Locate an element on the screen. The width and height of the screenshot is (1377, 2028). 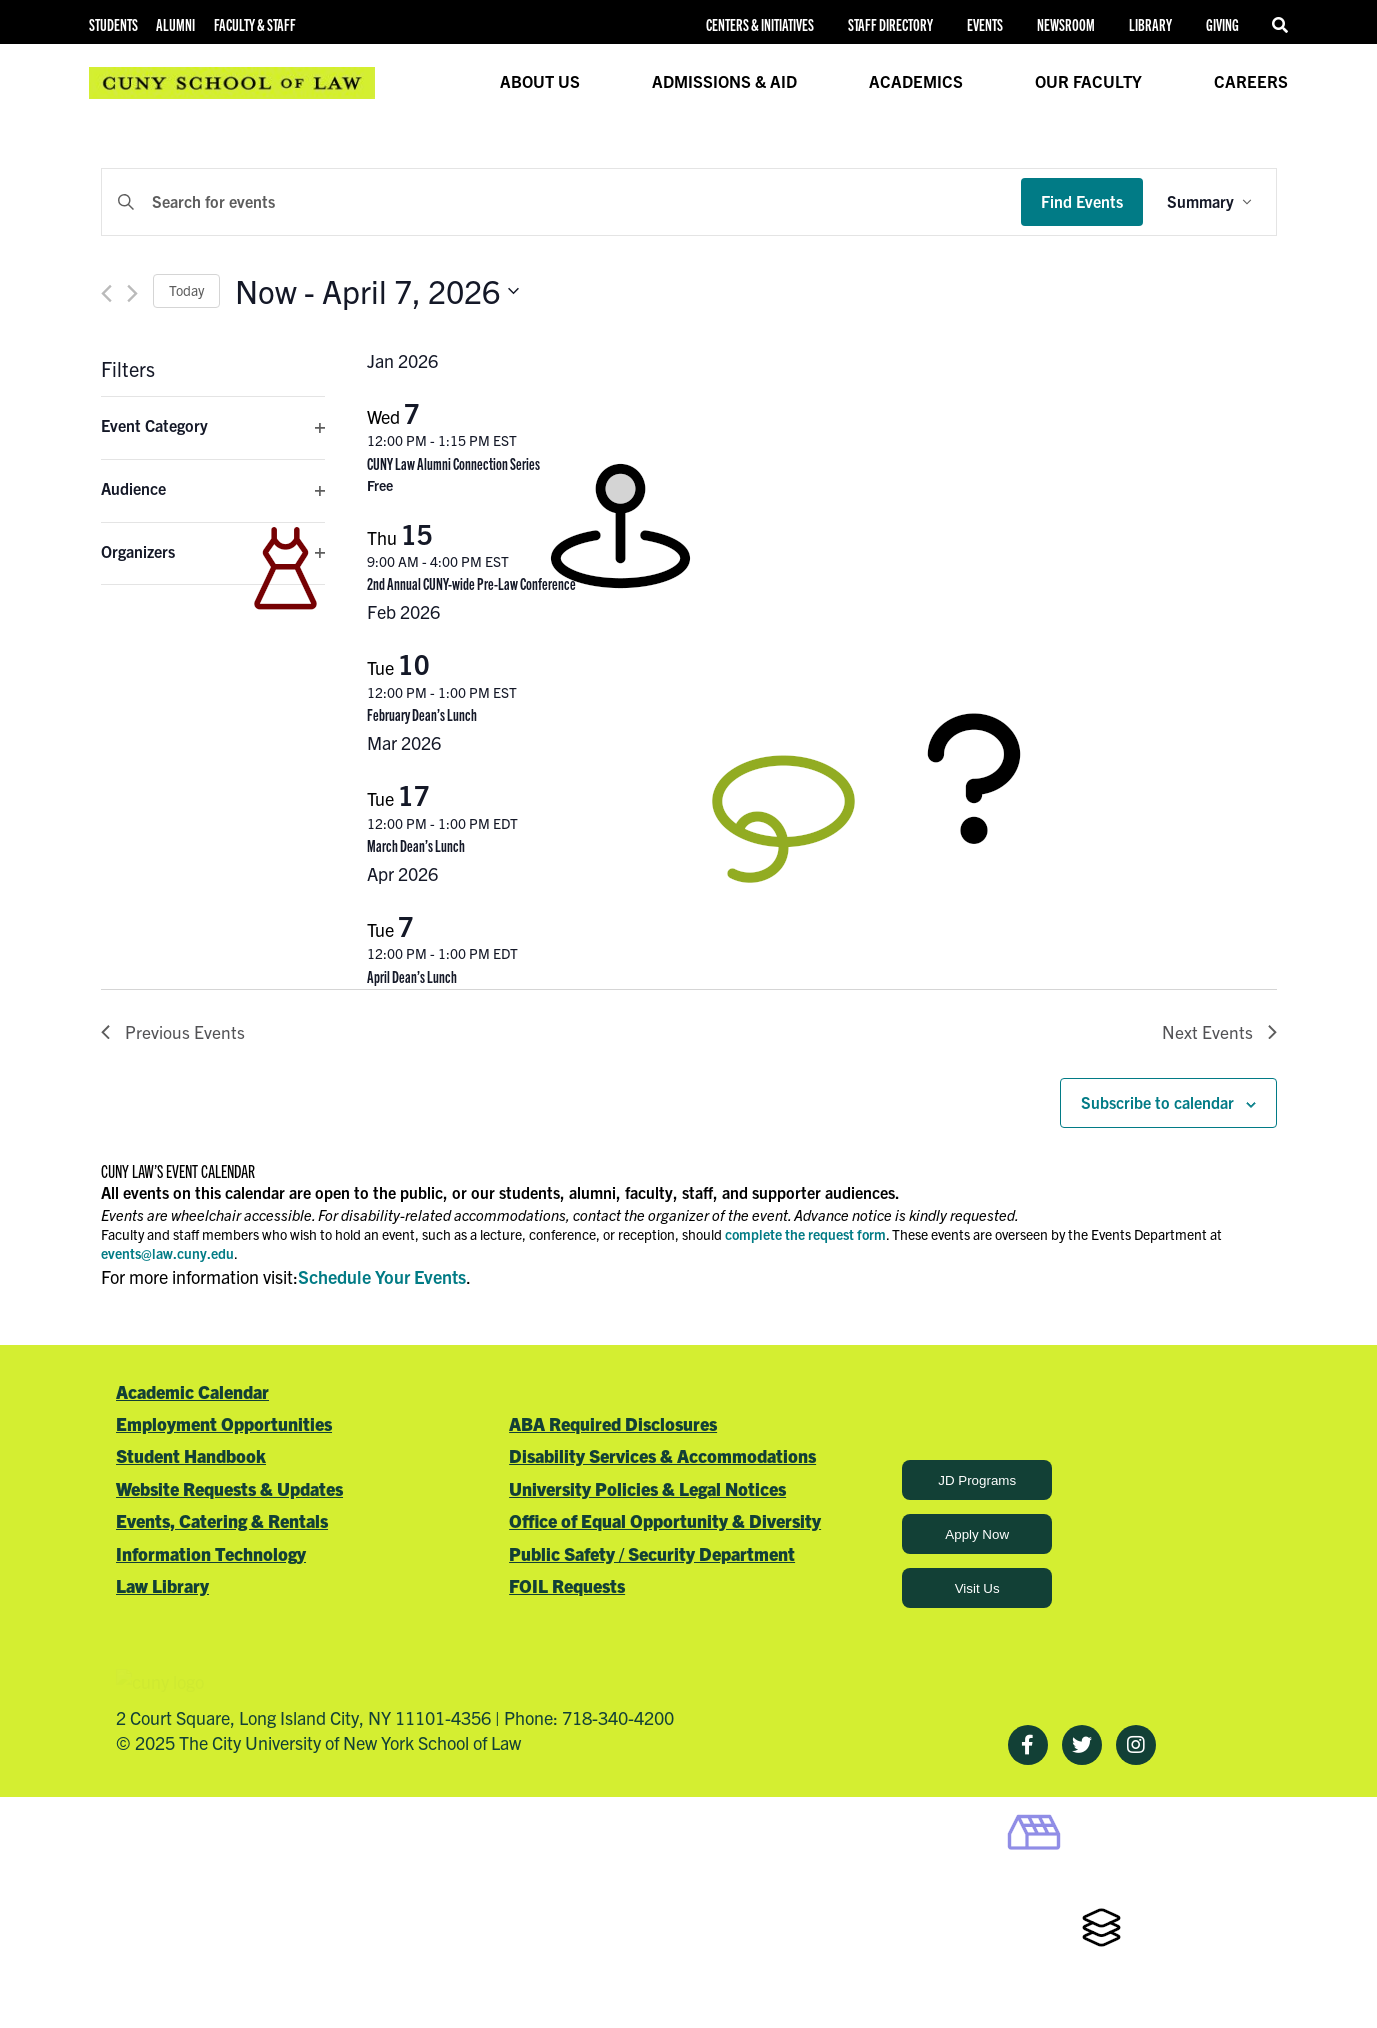
select objects using freehand drawing is located at coordinates (783, 811).